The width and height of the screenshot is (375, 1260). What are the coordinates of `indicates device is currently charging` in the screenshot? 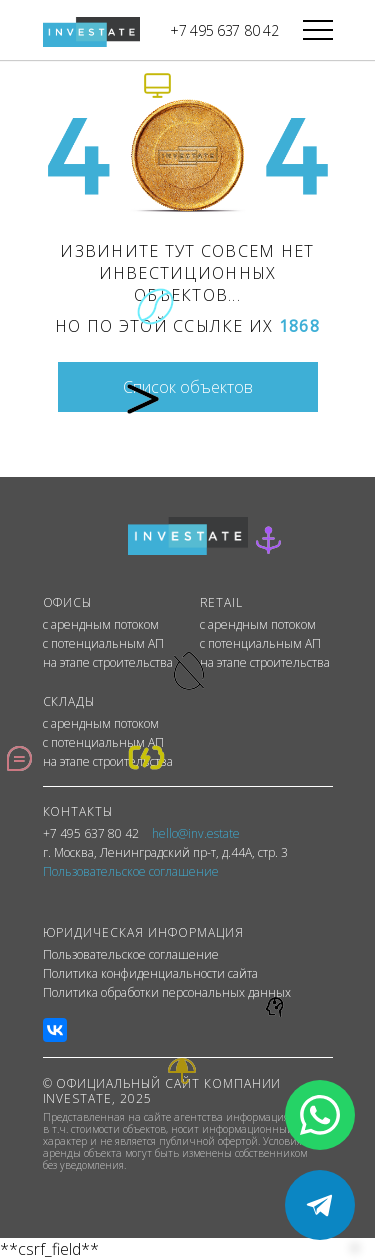 It's located at (146, 757).